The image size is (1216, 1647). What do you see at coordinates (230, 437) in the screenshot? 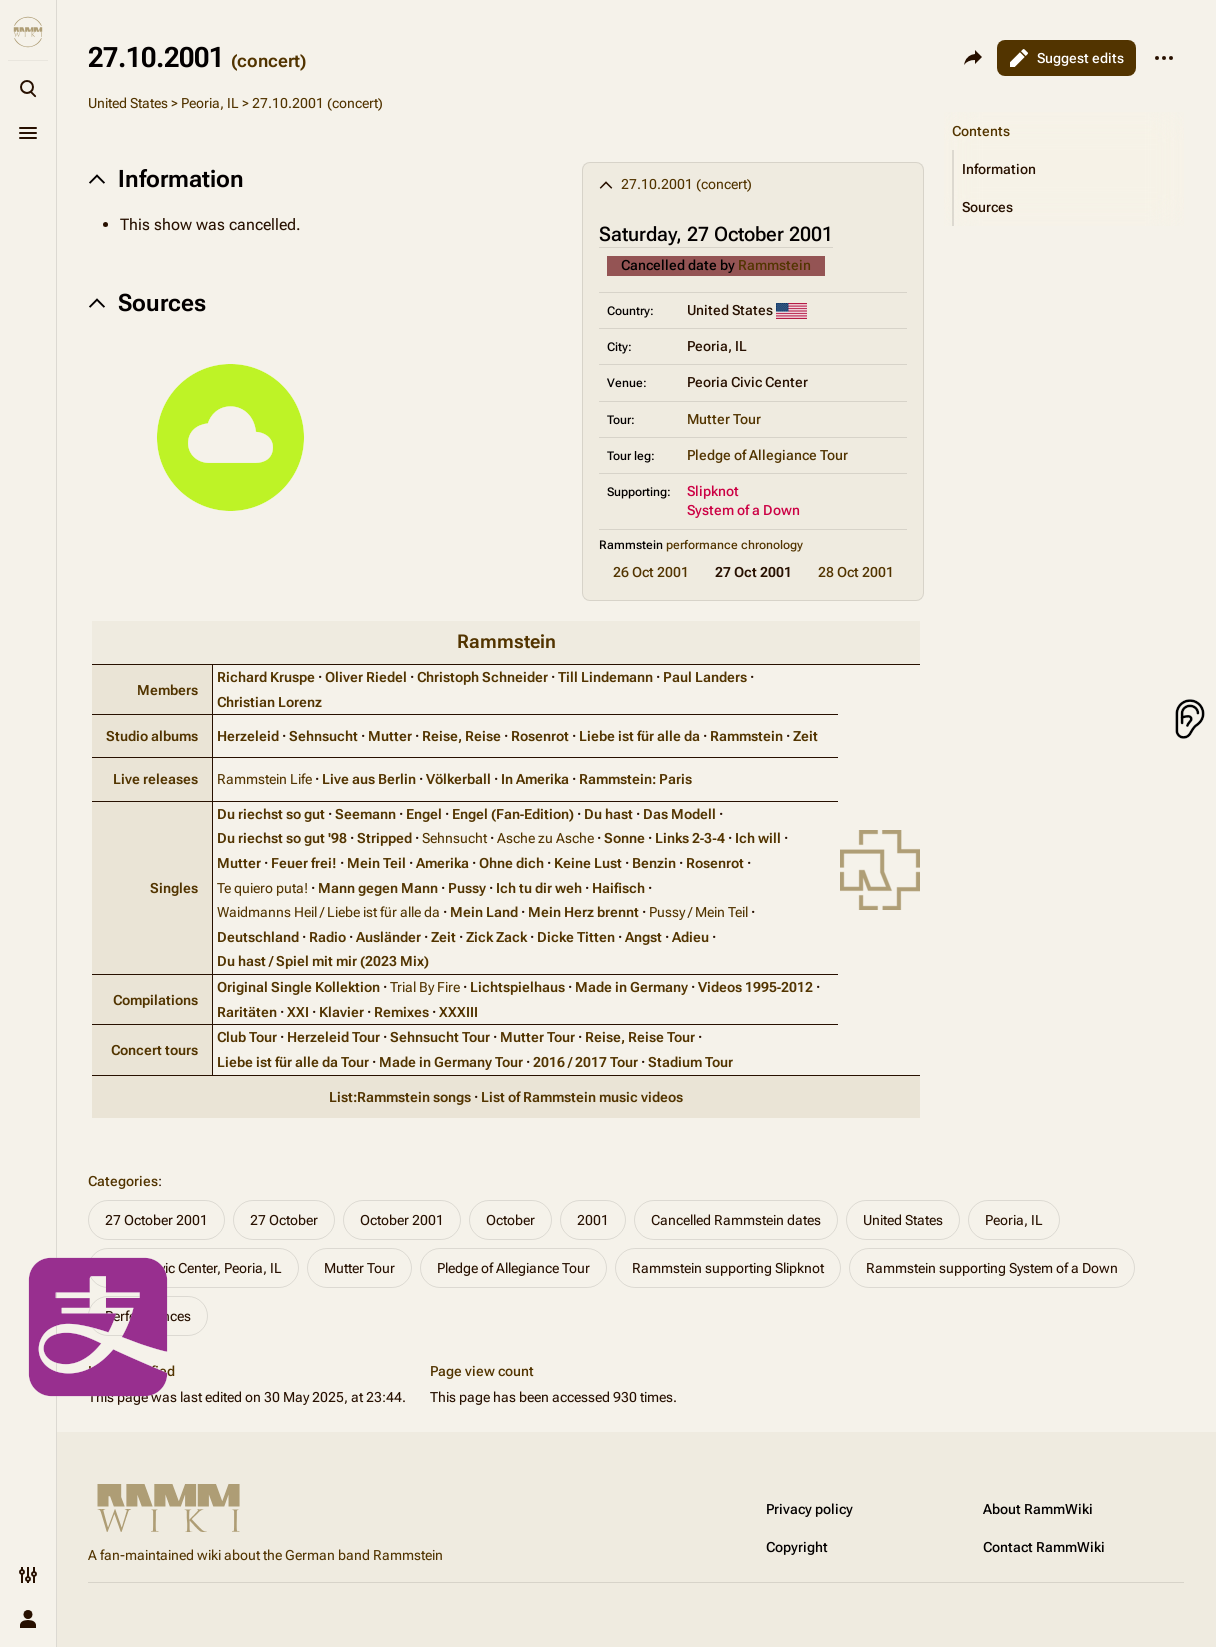
I see `access cloud storage` at bounding box center [230, 437].